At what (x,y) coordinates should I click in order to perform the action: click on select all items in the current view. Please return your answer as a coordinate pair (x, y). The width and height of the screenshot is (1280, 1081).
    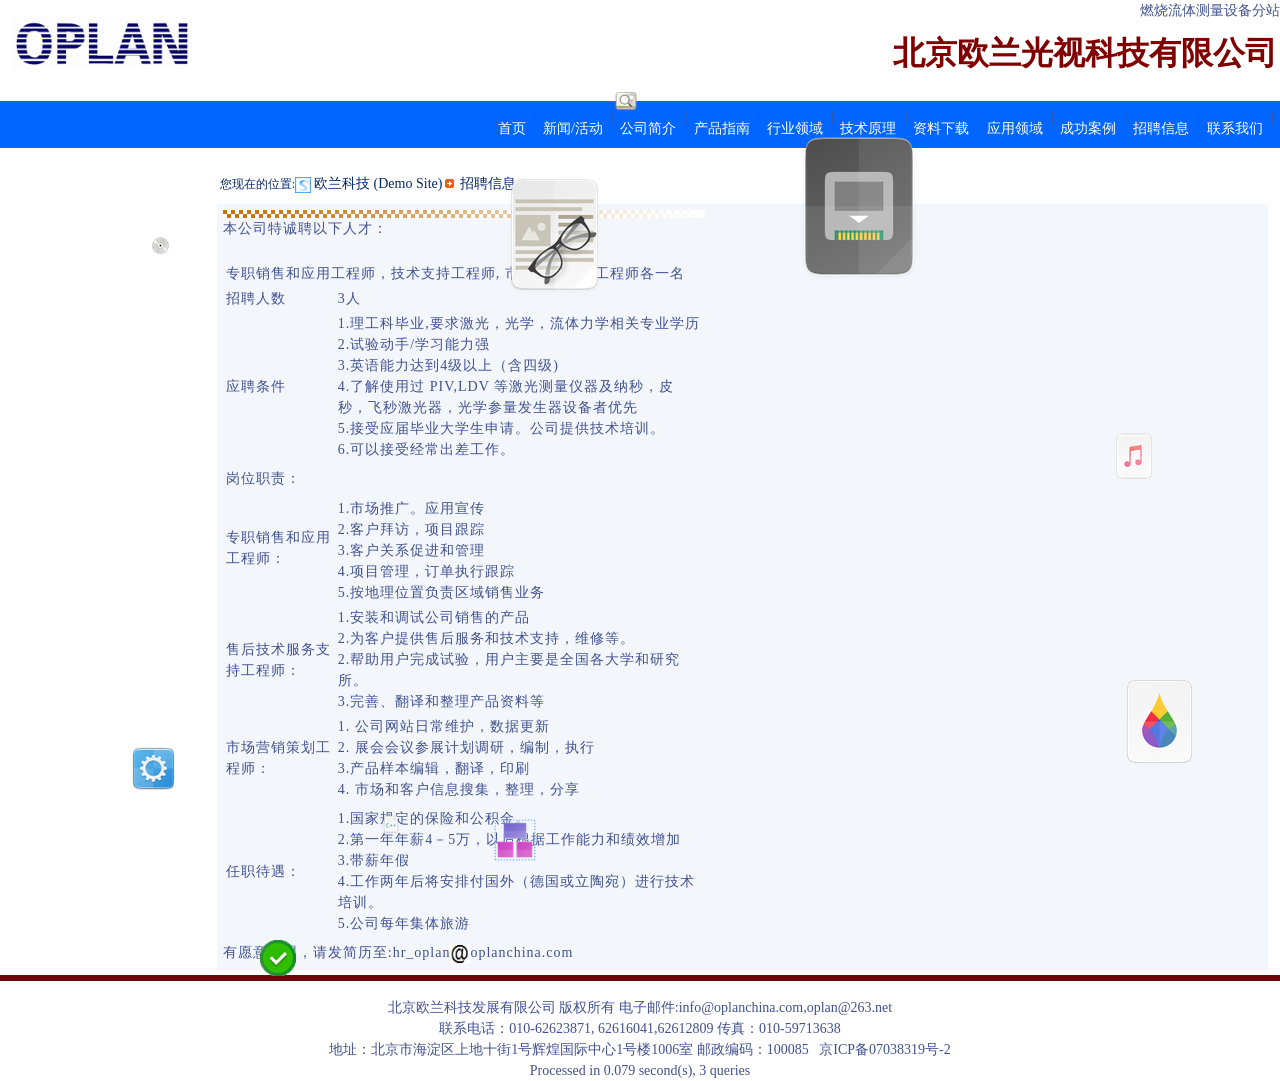
    Looking at the image, I should click on (515, 840).